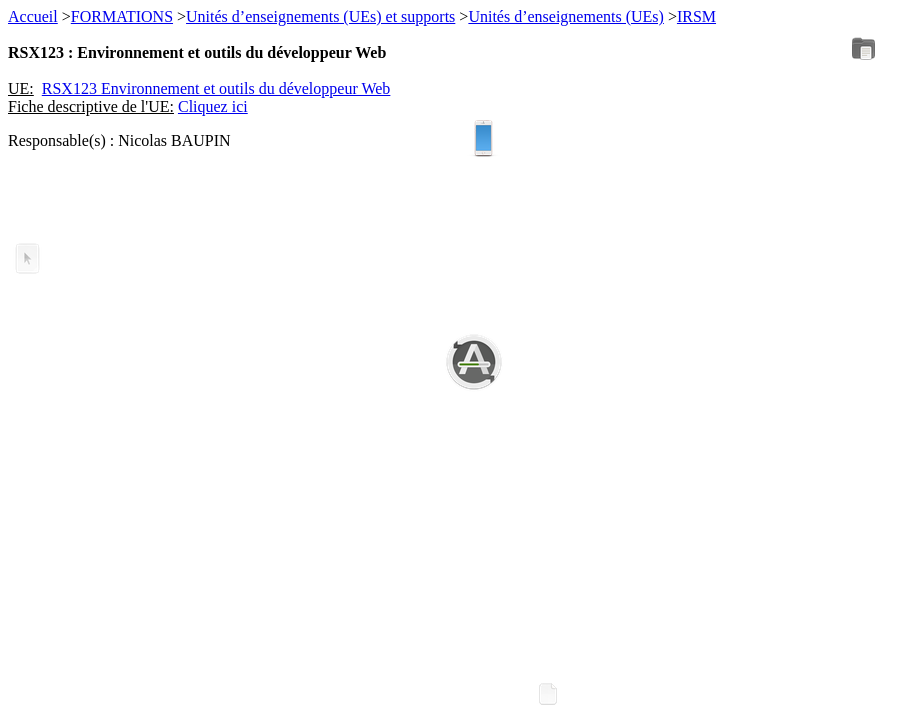  Describe the element at coordinates (863, 48) in the screenshot. I see `open a file from your computer` at that location.